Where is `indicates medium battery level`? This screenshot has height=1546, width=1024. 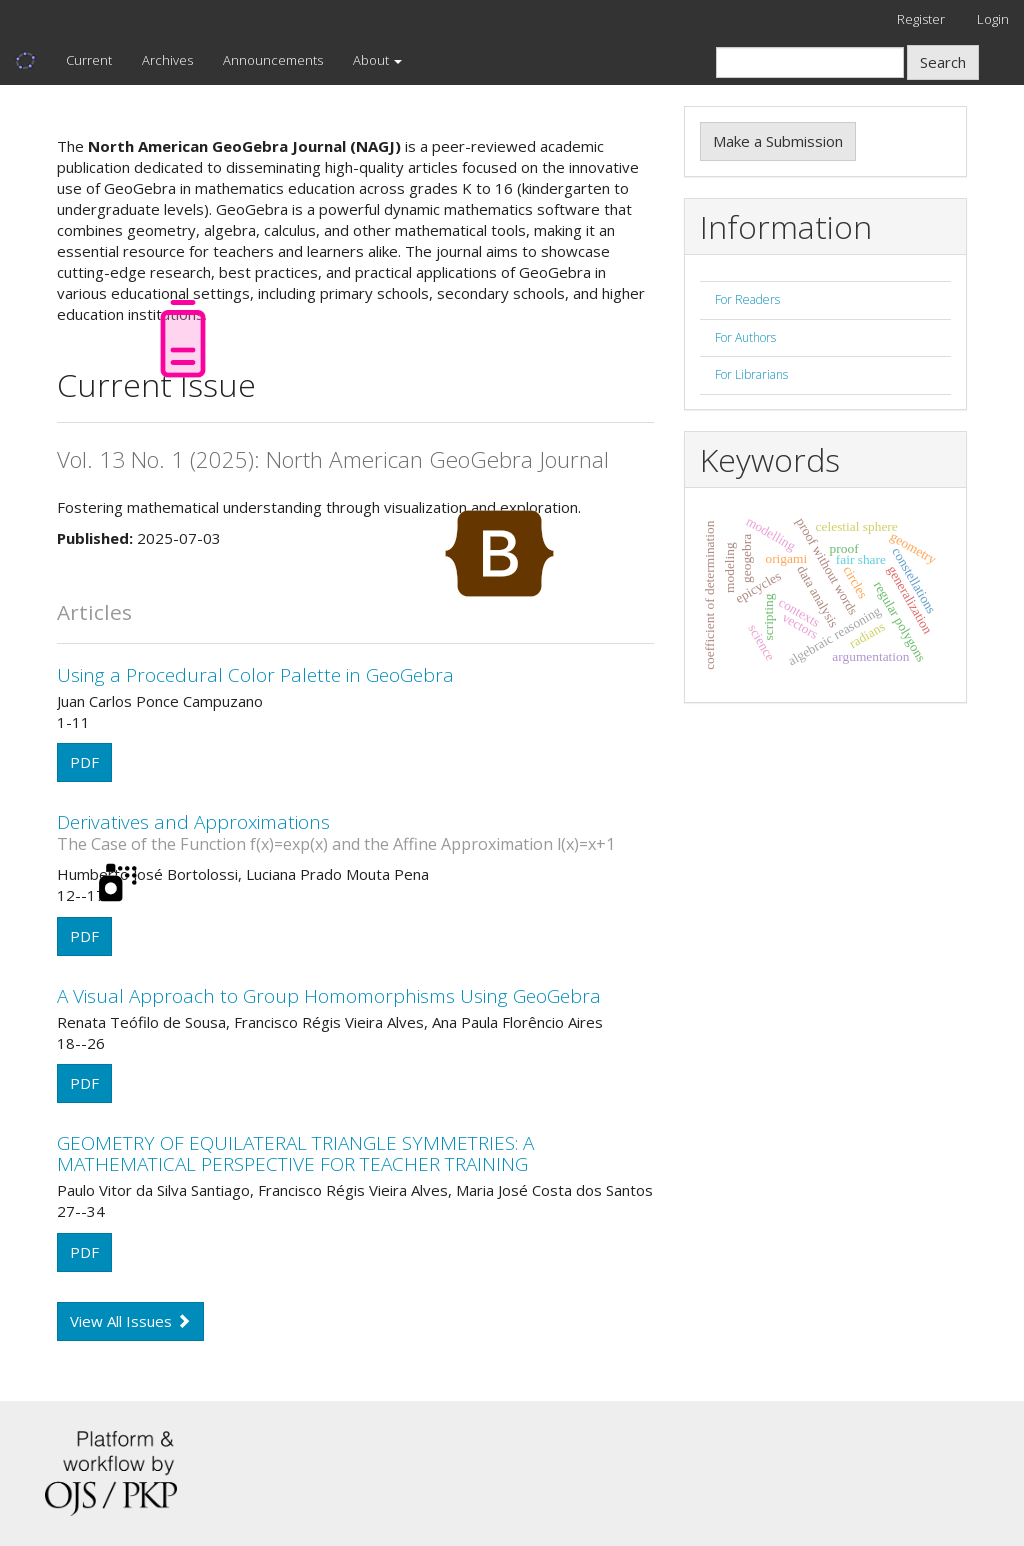
indicates medium battery level is located at coordinates (183, 340).